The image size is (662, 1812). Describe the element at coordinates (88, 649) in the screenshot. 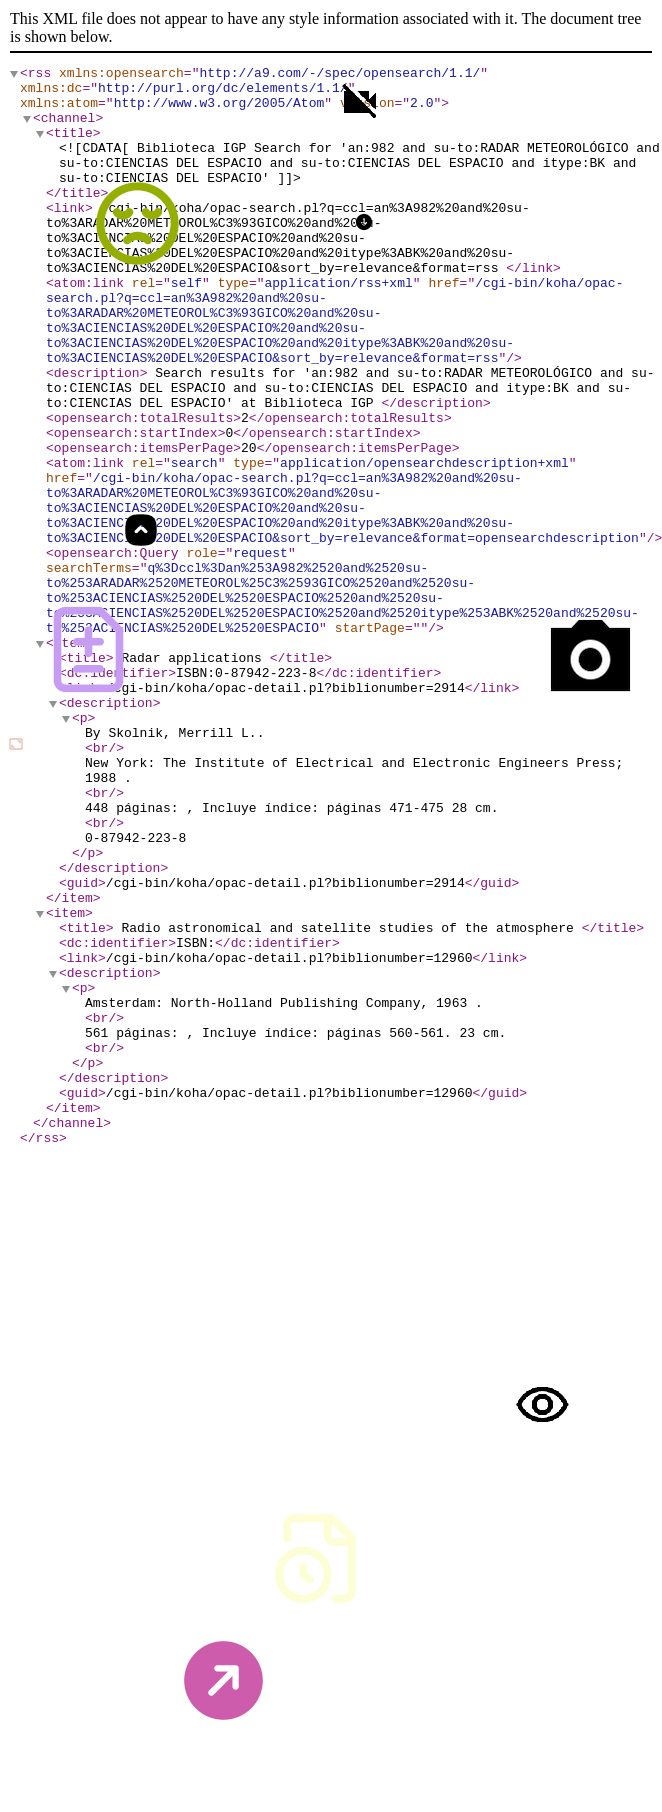

I see `view file differences or changes` at that location.